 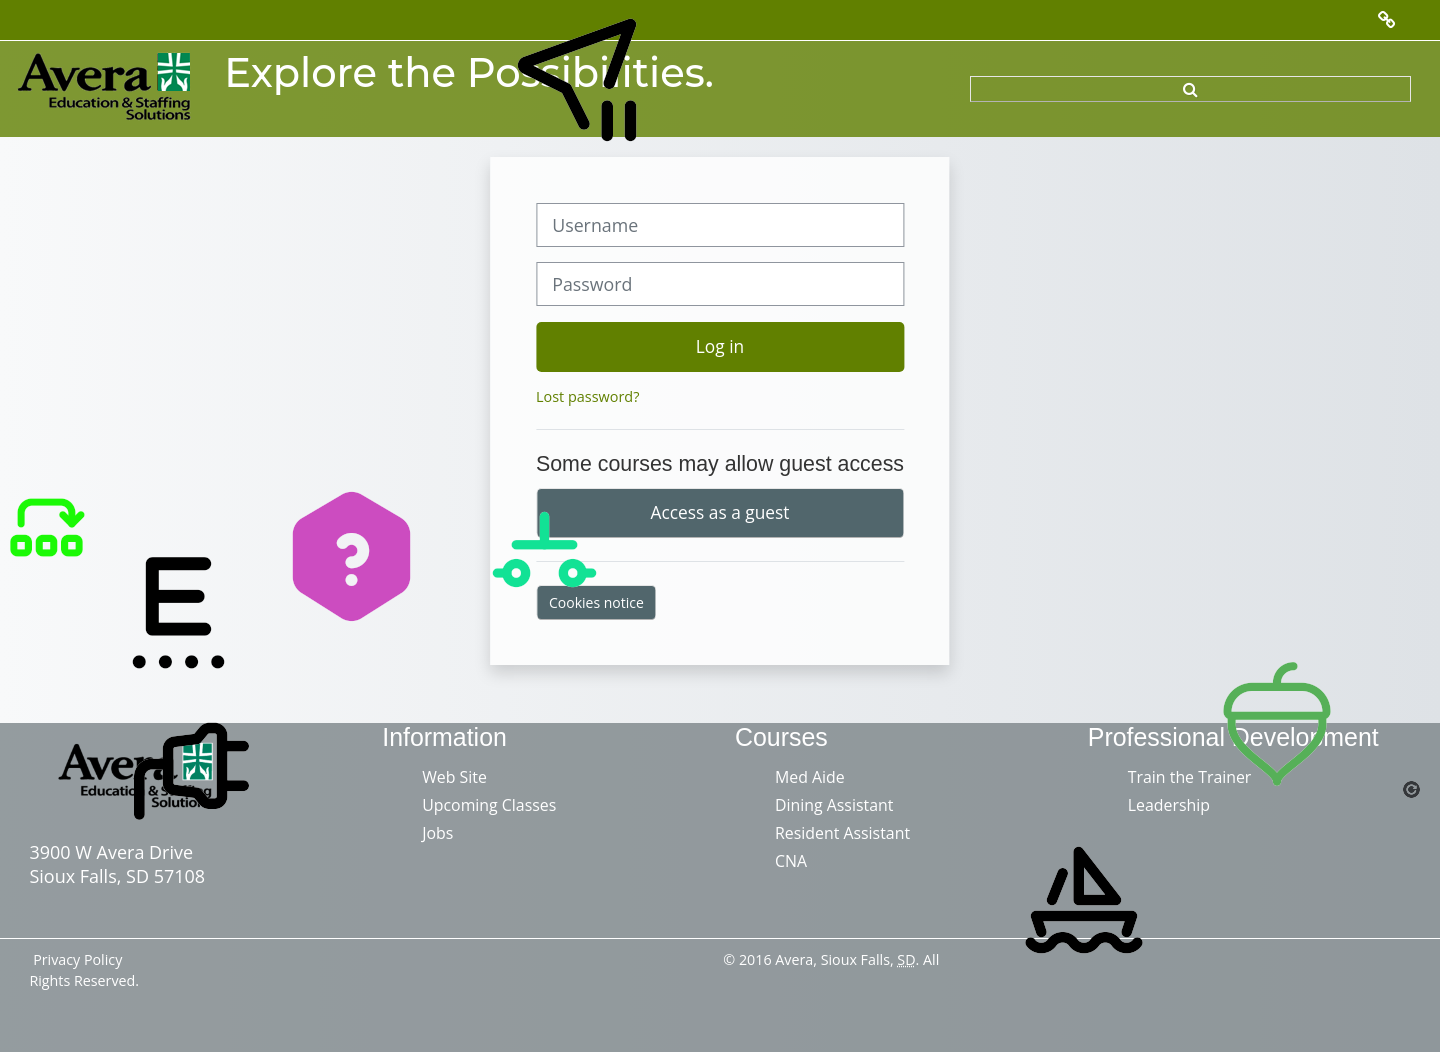 What do you see at coordinates (544, 549) in the screenshot?
I see `represents a pushbutton component in a circuit diagram` at bounding box center [544, 549].